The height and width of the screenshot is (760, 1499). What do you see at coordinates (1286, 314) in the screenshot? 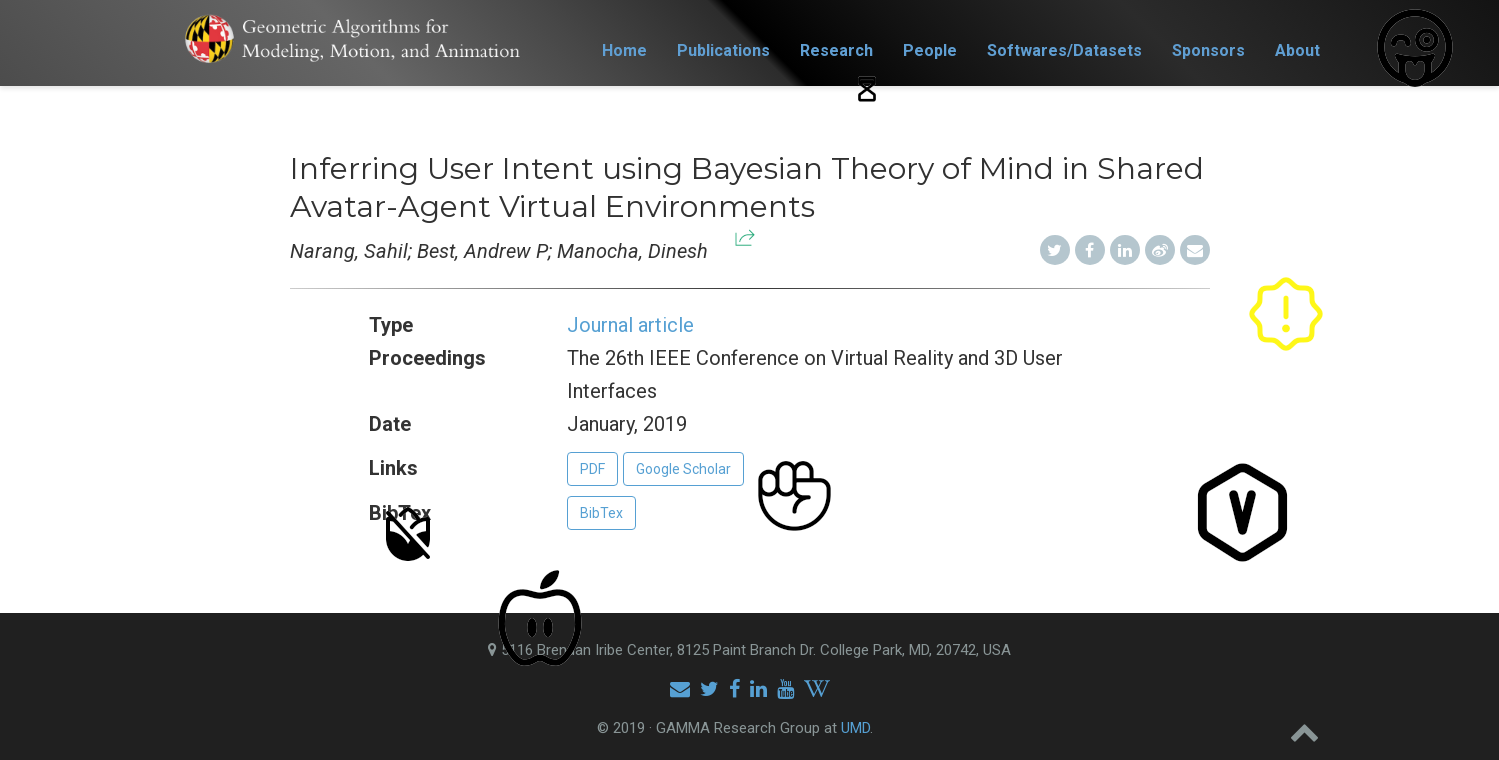
I see `indicates a warning or alert requiring attention` at bounding box center [1286, 314].